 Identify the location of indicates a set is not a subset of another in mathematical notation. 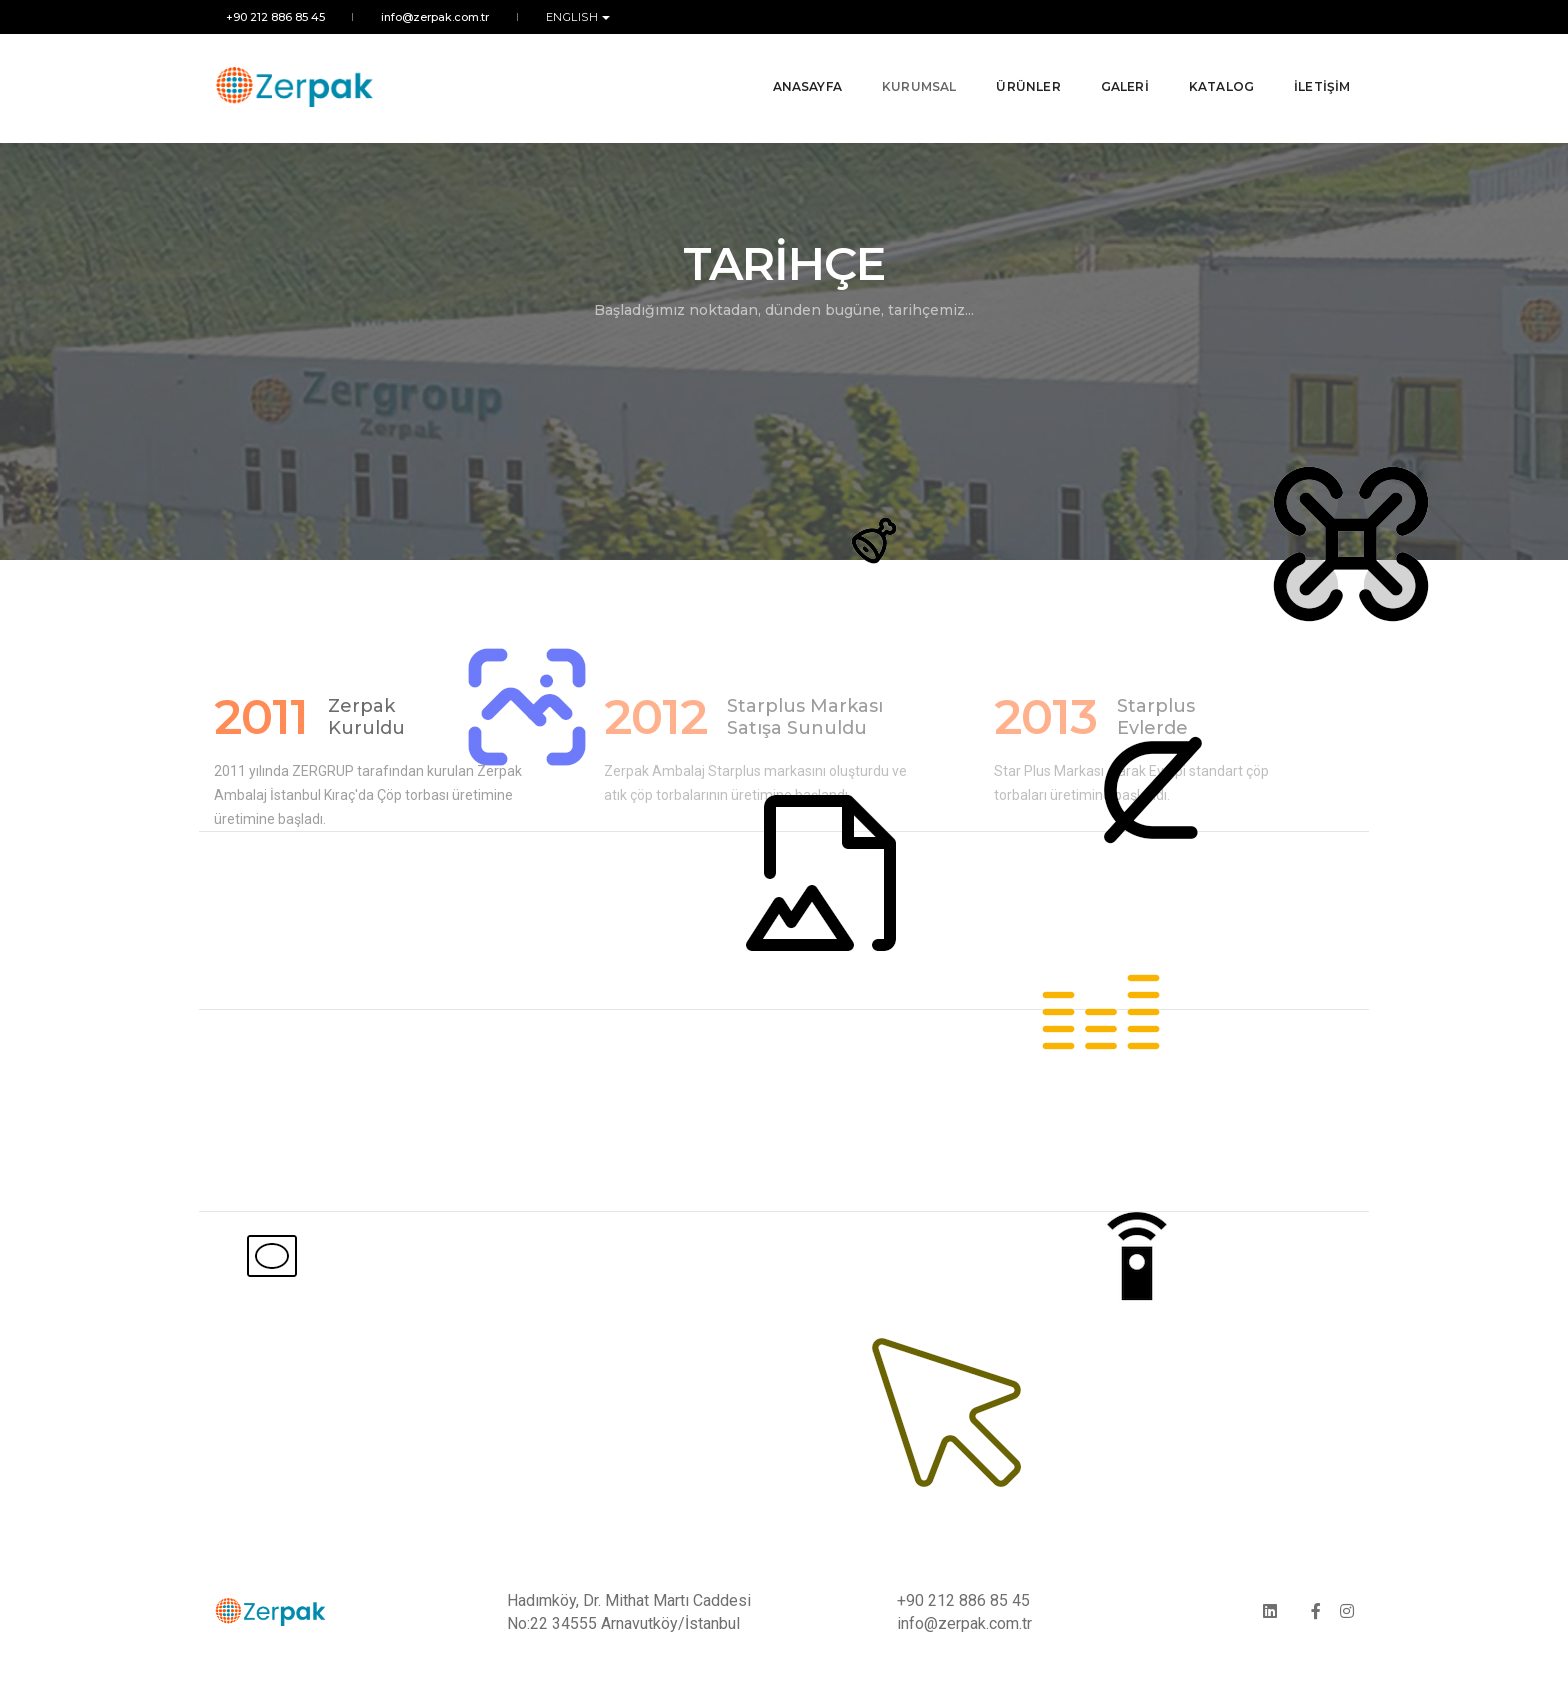
(1153, 790).